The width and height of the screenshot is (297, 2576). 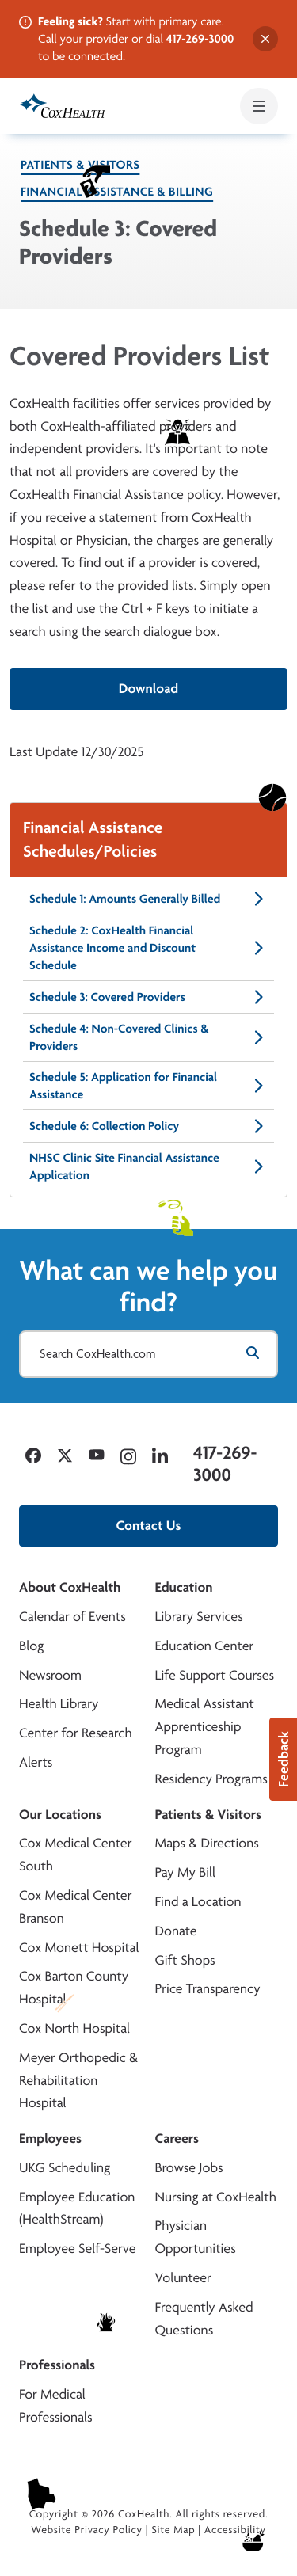 What do you see at coordinates (174, 1217) in the screenshot?
I see `flip a coin for random decision` at bounding box center [174, 1217].